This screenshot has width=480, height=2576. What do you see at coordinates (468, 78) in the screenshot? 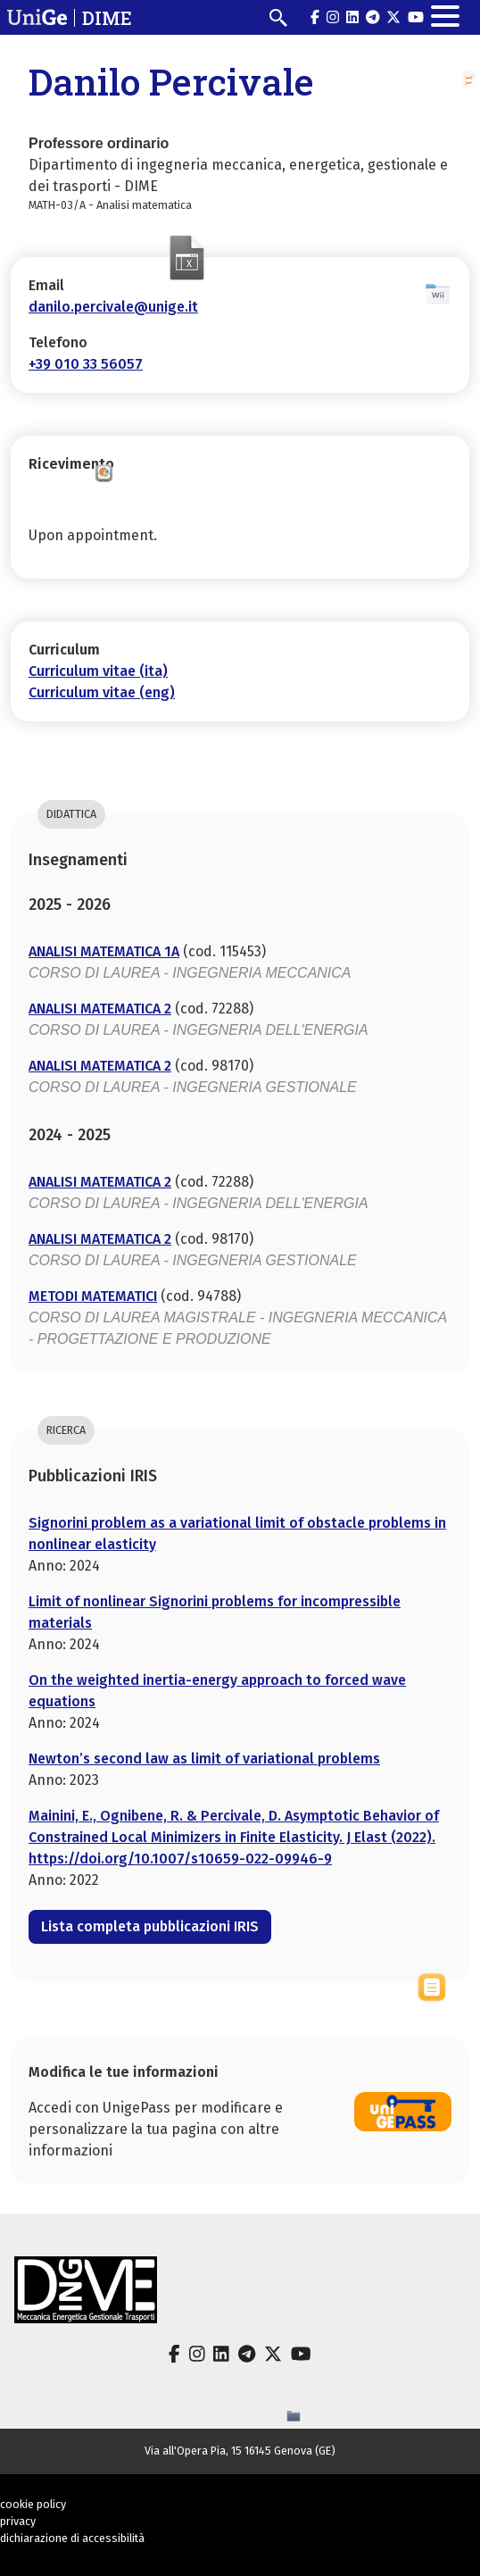
I see `jupyter notebook file` at bounding box center [468, 78].